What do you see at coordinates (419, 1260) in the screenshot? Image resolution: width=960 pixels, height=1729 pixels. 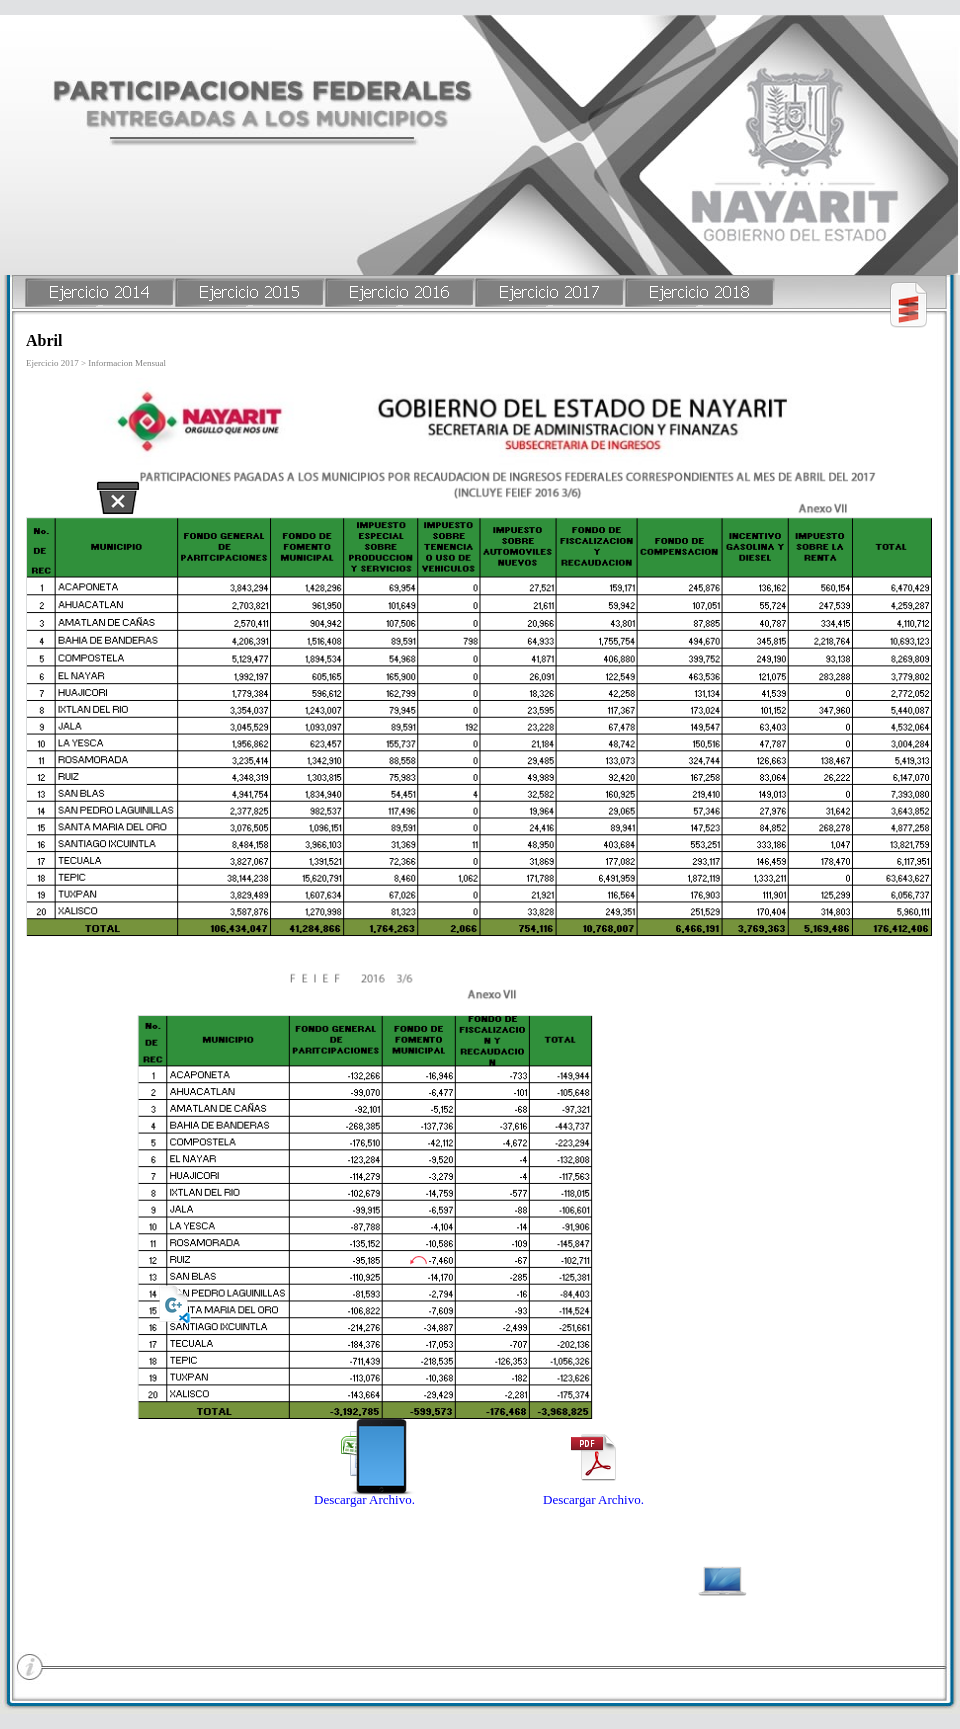 I see `undo the last action` at bounding box center [419, 1260].